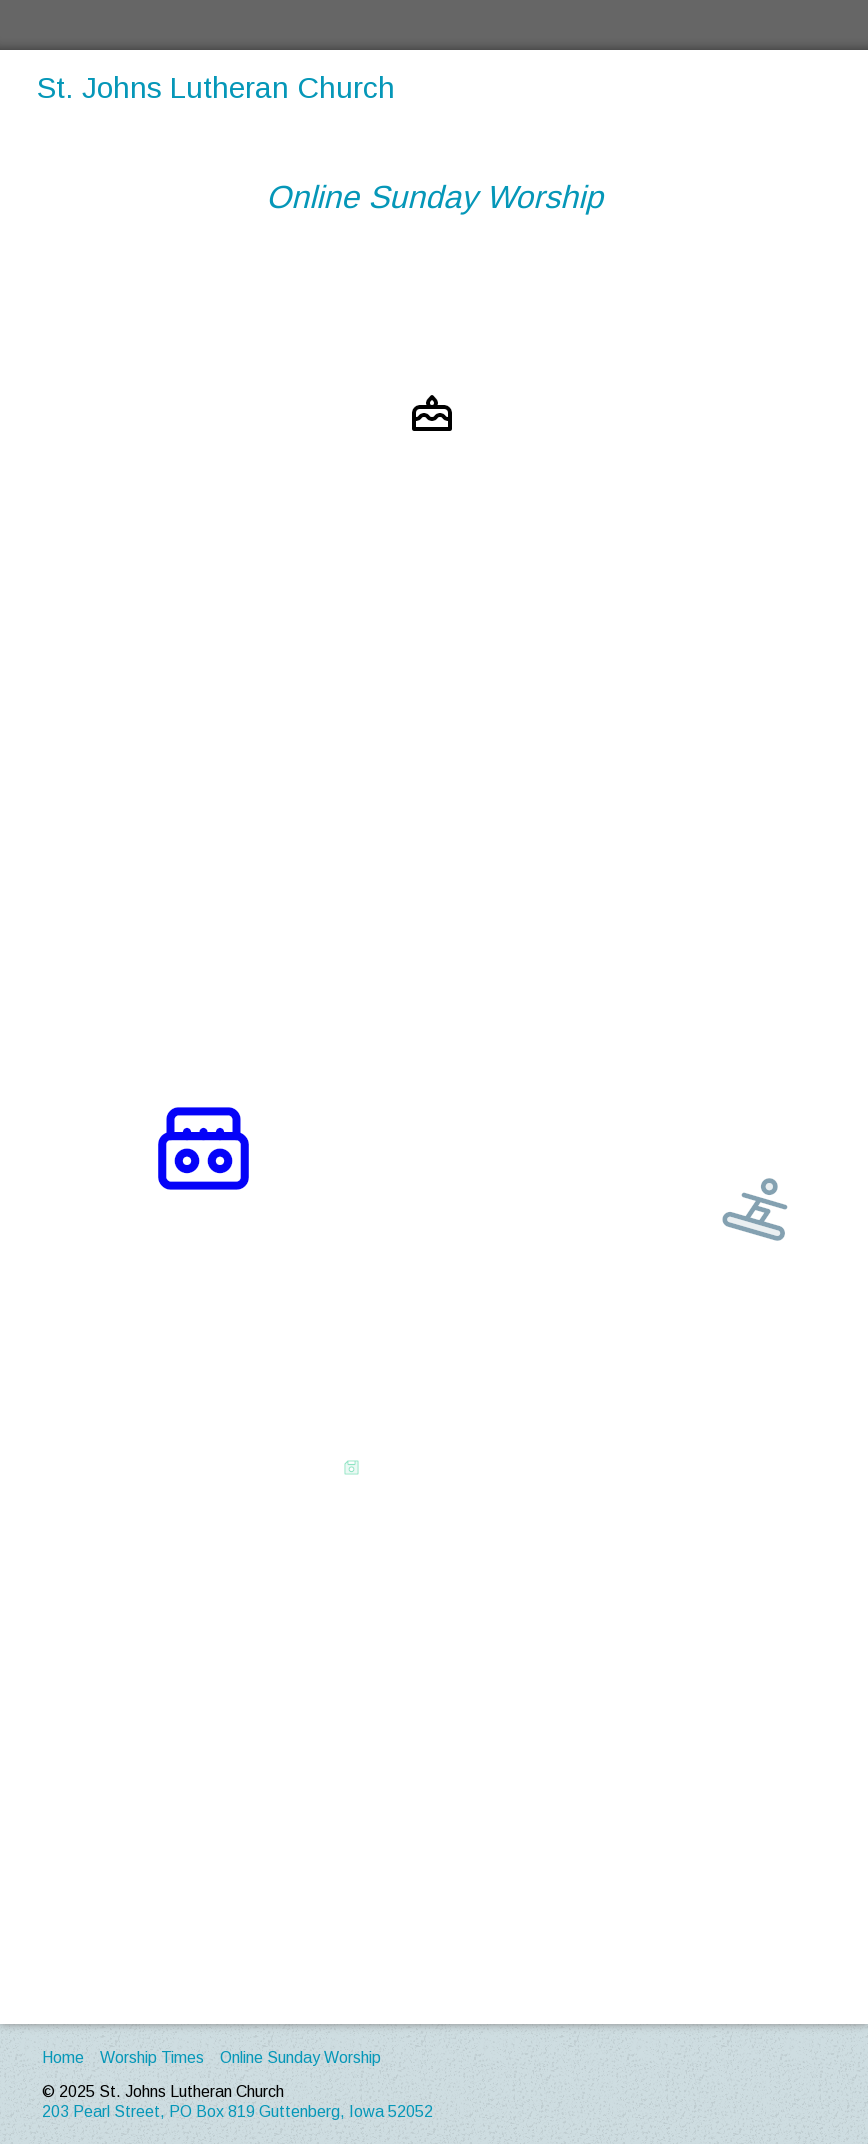  What do you see at coordinates (758, 1209) in the screenshot?
I see `access snowboarding or winter sports content` at bounding box center [758, 1209].